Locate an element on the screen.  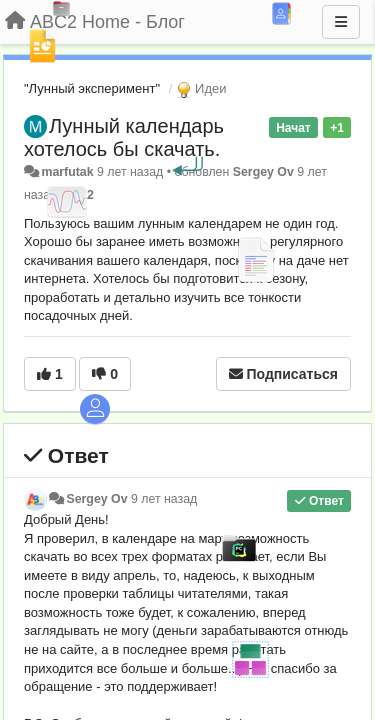
open power statistics application is located at coordinates (67, 202).